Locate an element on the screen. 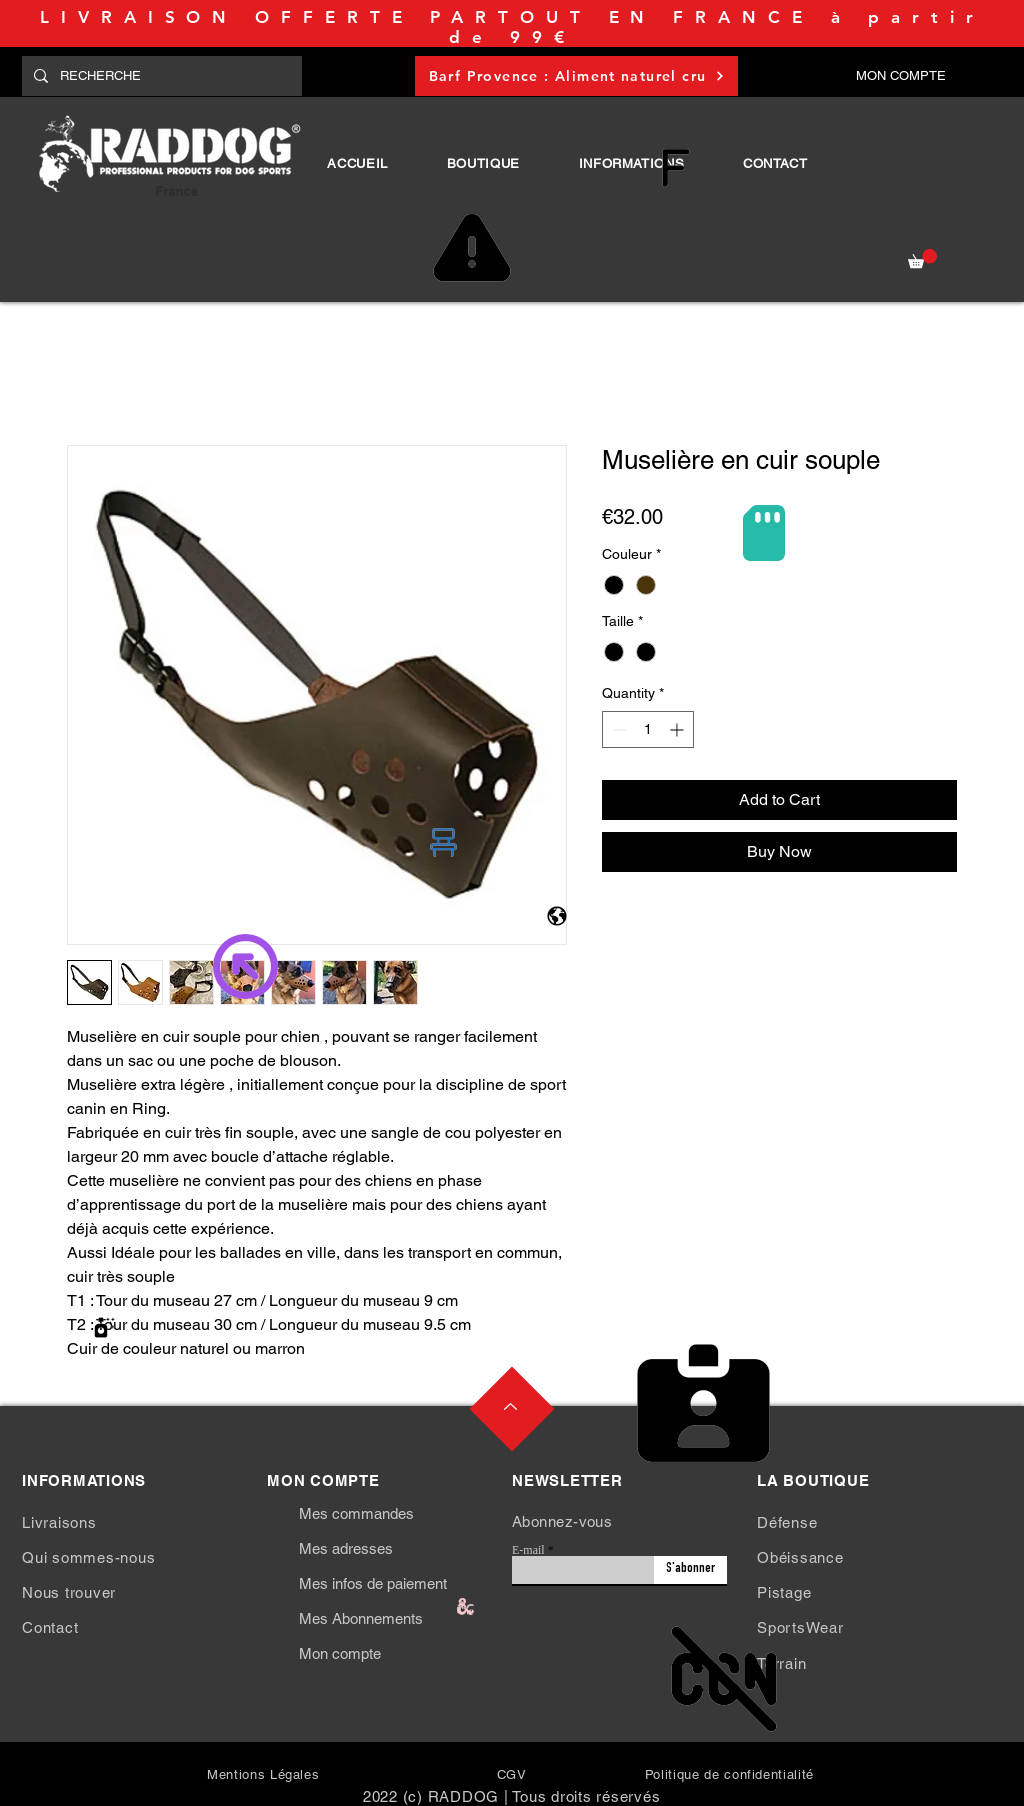 Image resolution: width=1024 pixels, height=1806 pixels. browse furniture or seating options is located at coordinates (443, 842).